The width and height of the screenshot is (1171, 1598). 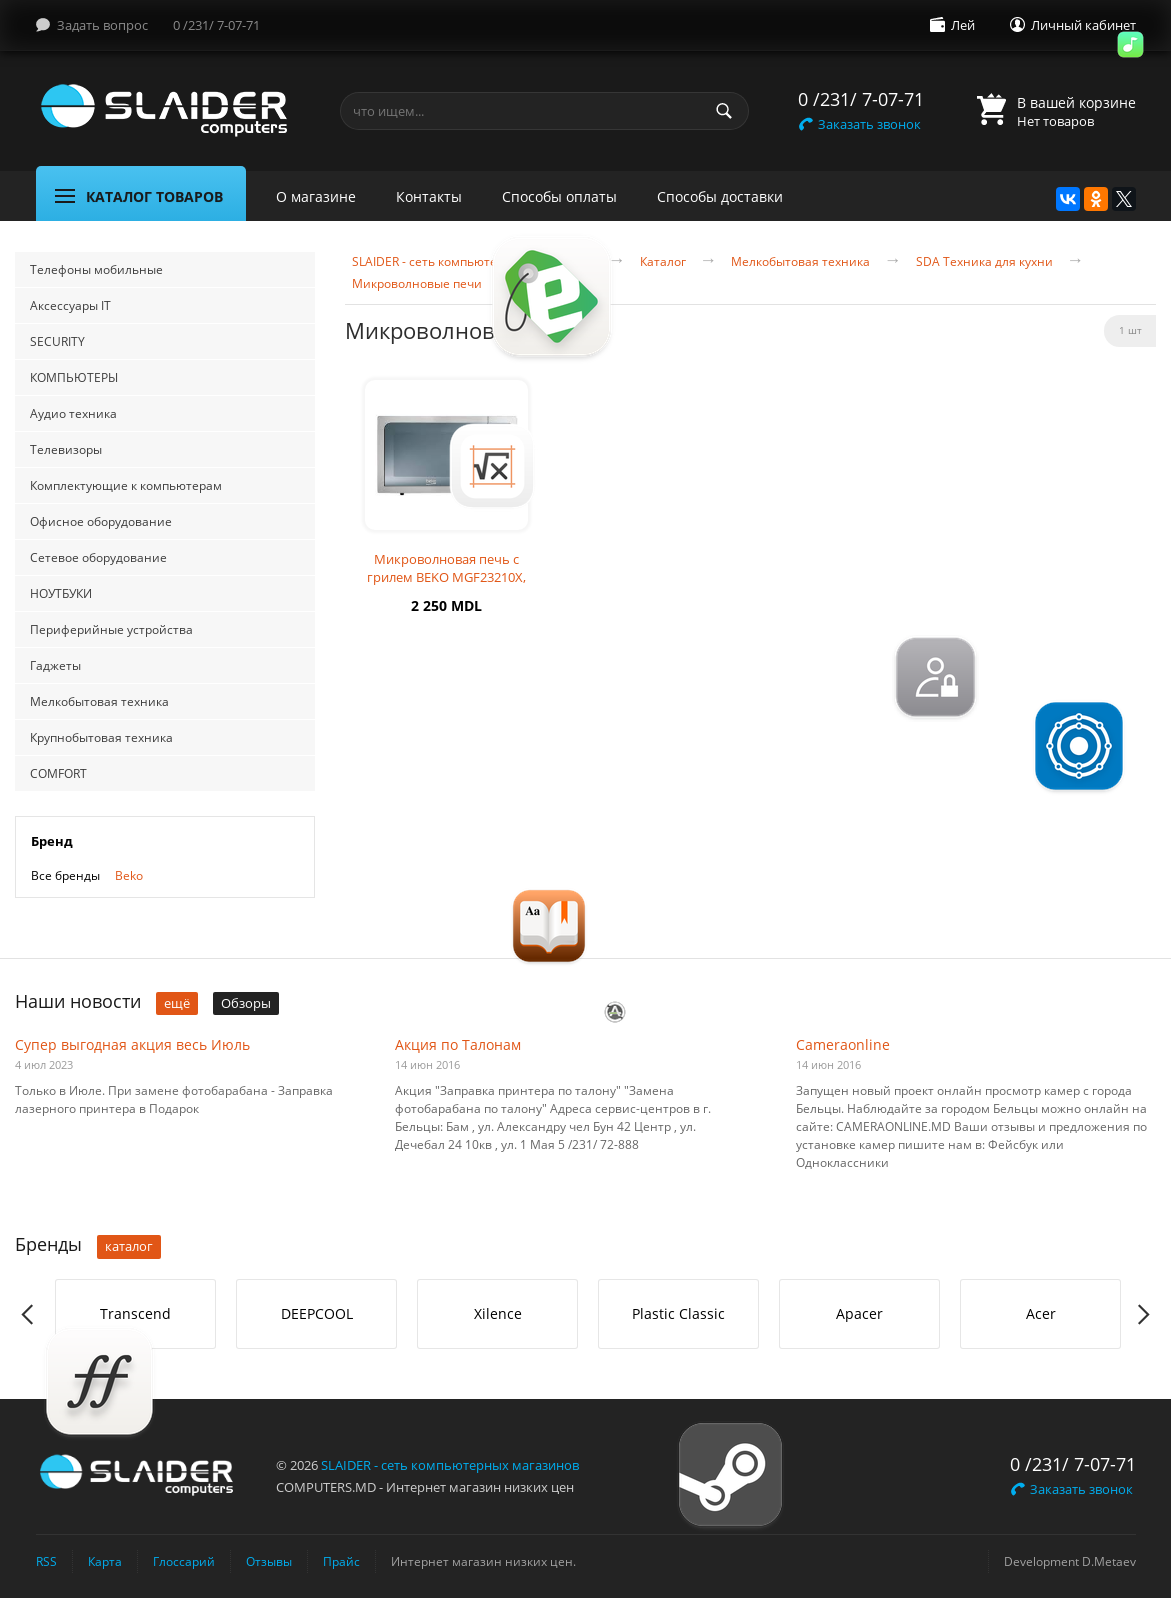 I want to click on open easytag music tagging application, so click(x=551, y=296).